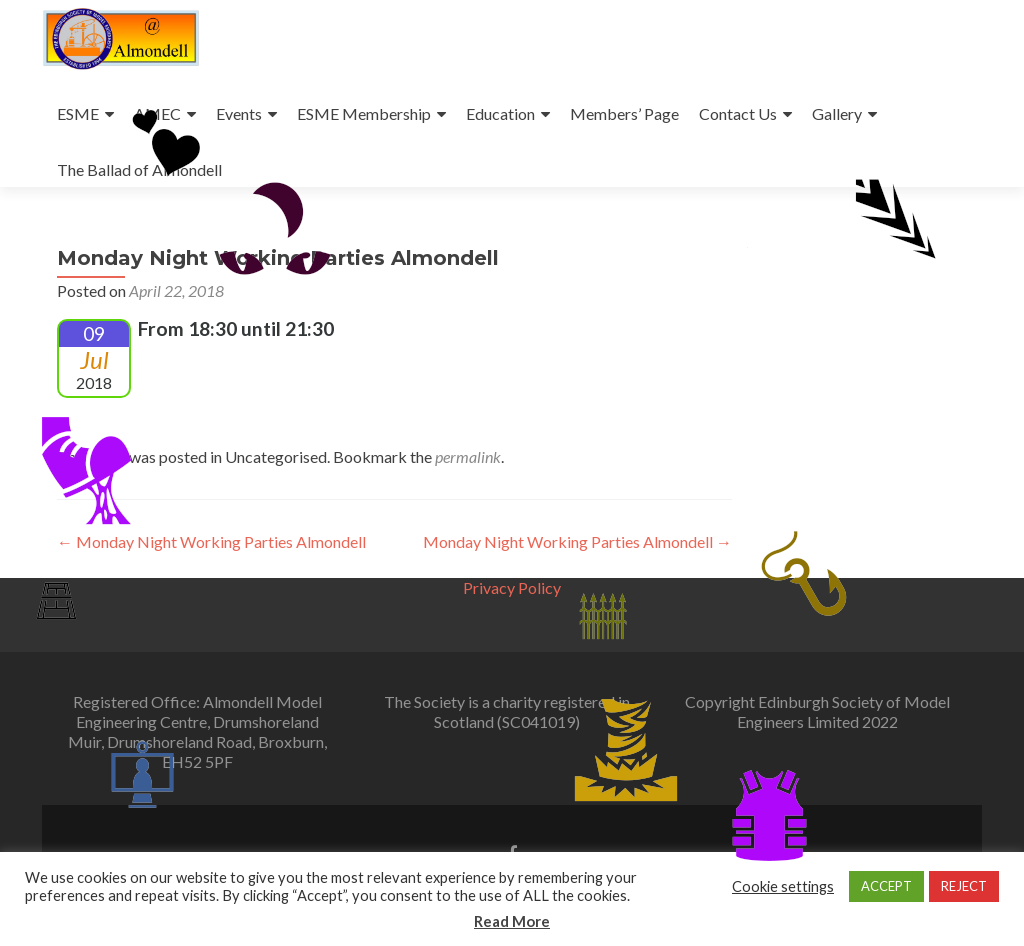 The height and width of the screenshot is (946, 1024). Describe the element at coordinates (95, 470) in the screenshot. I see `indicates a sticky or slowed movement status effect` at that location.